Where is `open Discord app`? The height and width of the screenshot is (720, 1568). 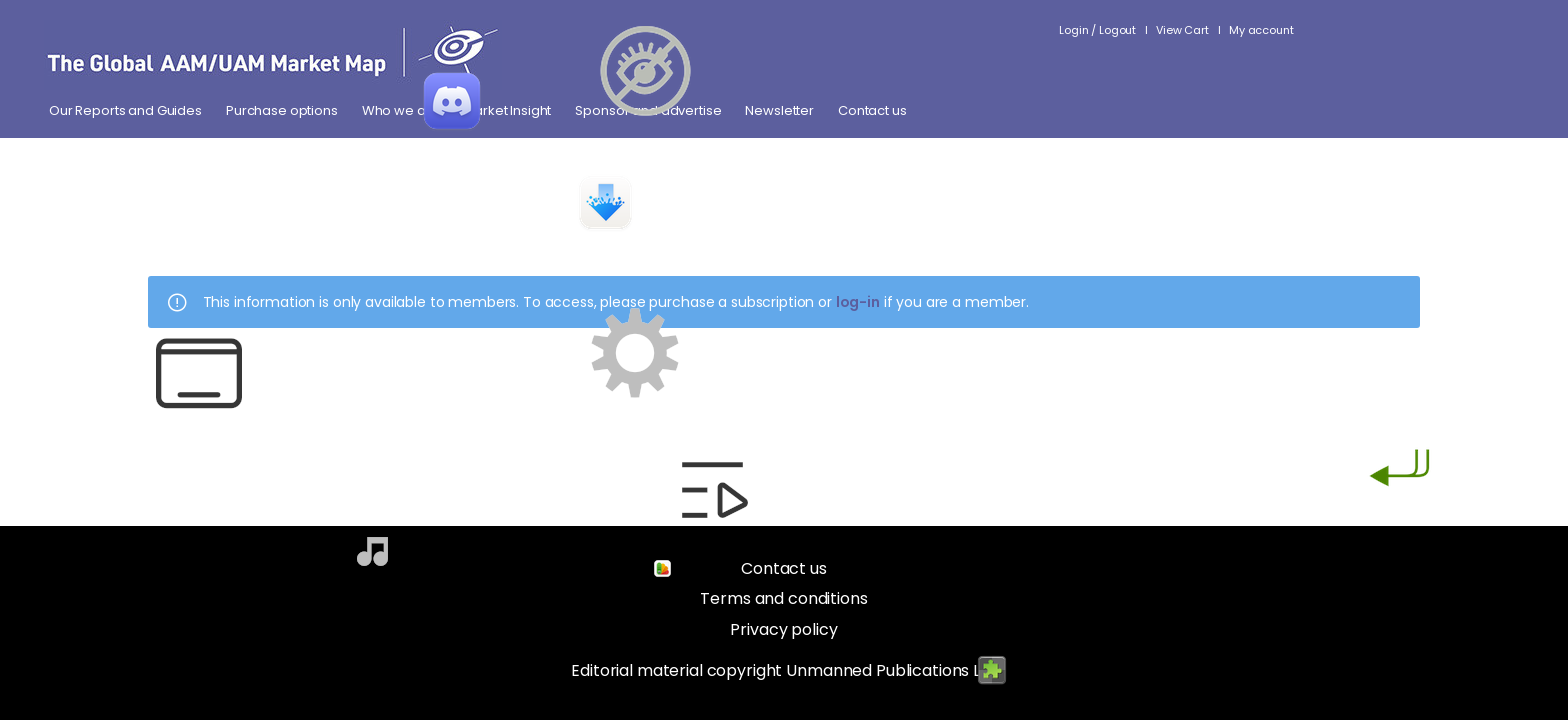
open Discord app is located at coordinates (452, 101).